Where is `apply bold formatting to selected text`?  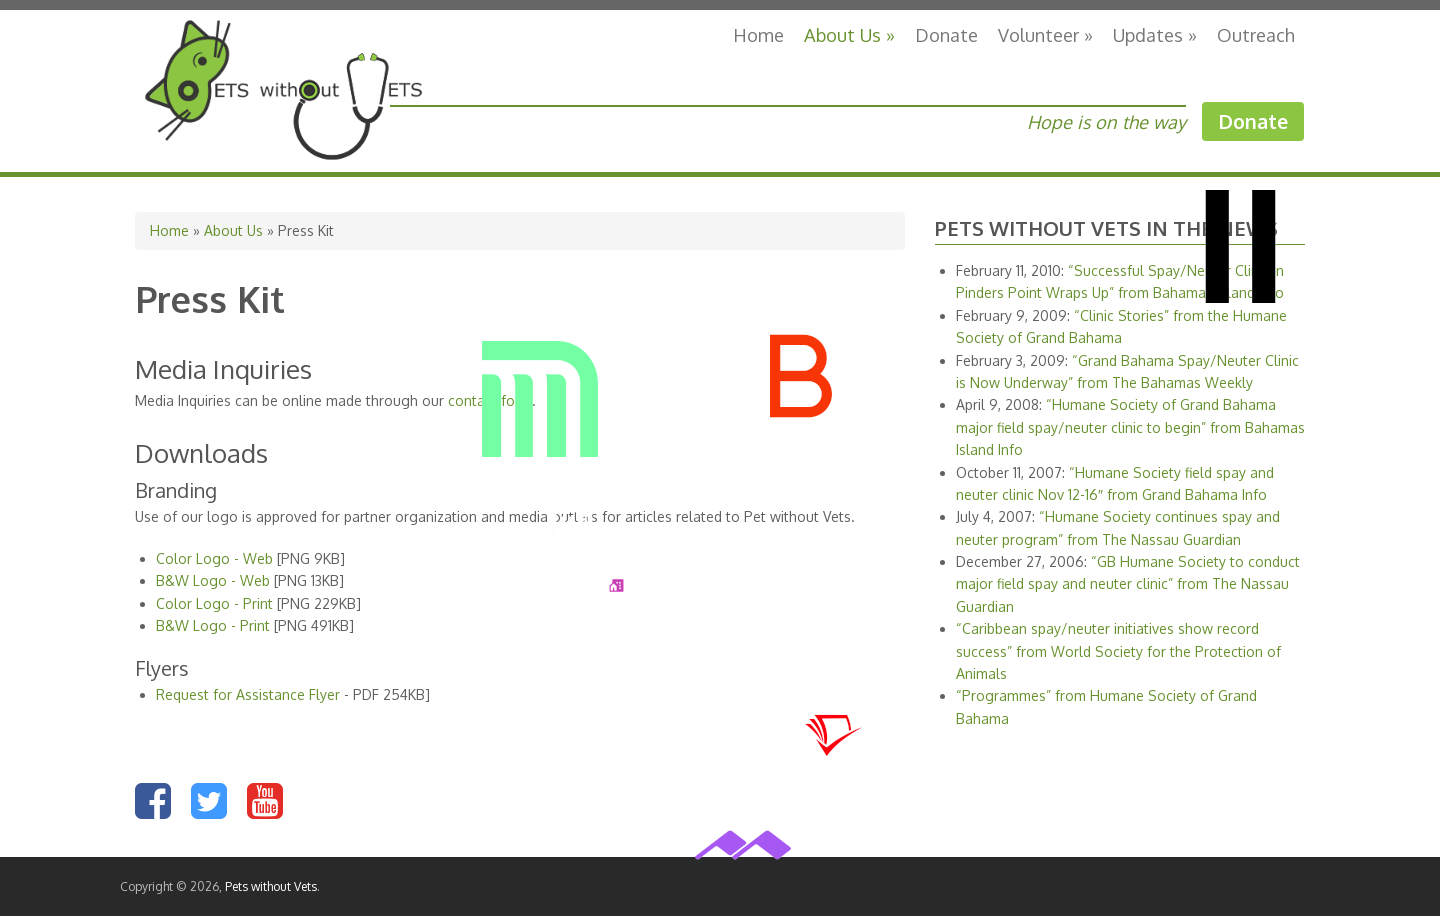
apply bold formatting to selected text is located at coordinates (801, 376).